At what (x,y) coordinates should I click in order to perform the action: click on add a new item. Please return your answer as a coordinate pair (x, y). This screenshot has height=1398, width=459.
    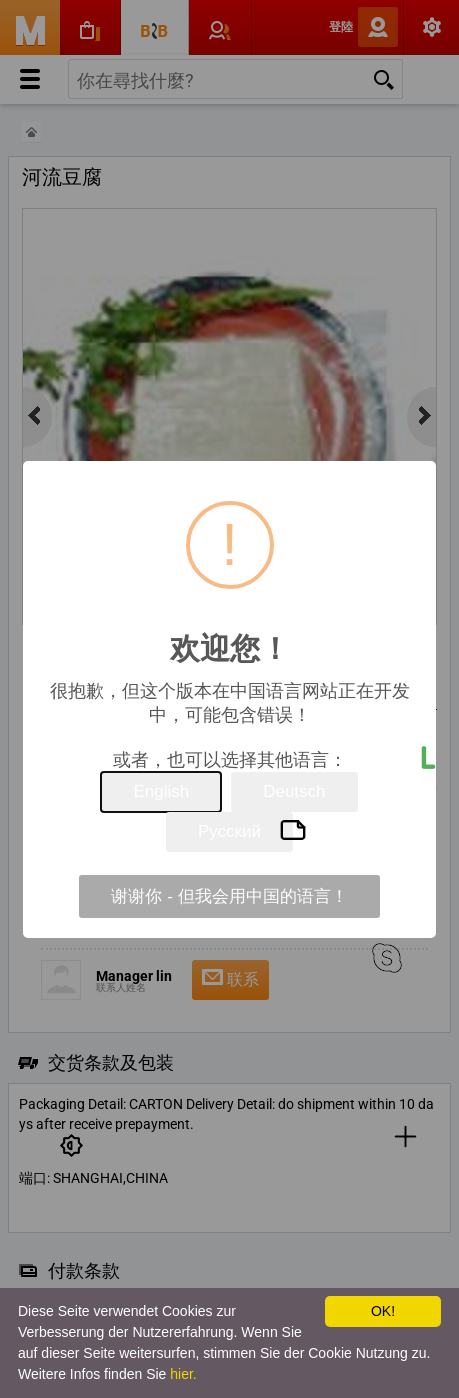
    Looking at the image, I should click on (405, 1136).